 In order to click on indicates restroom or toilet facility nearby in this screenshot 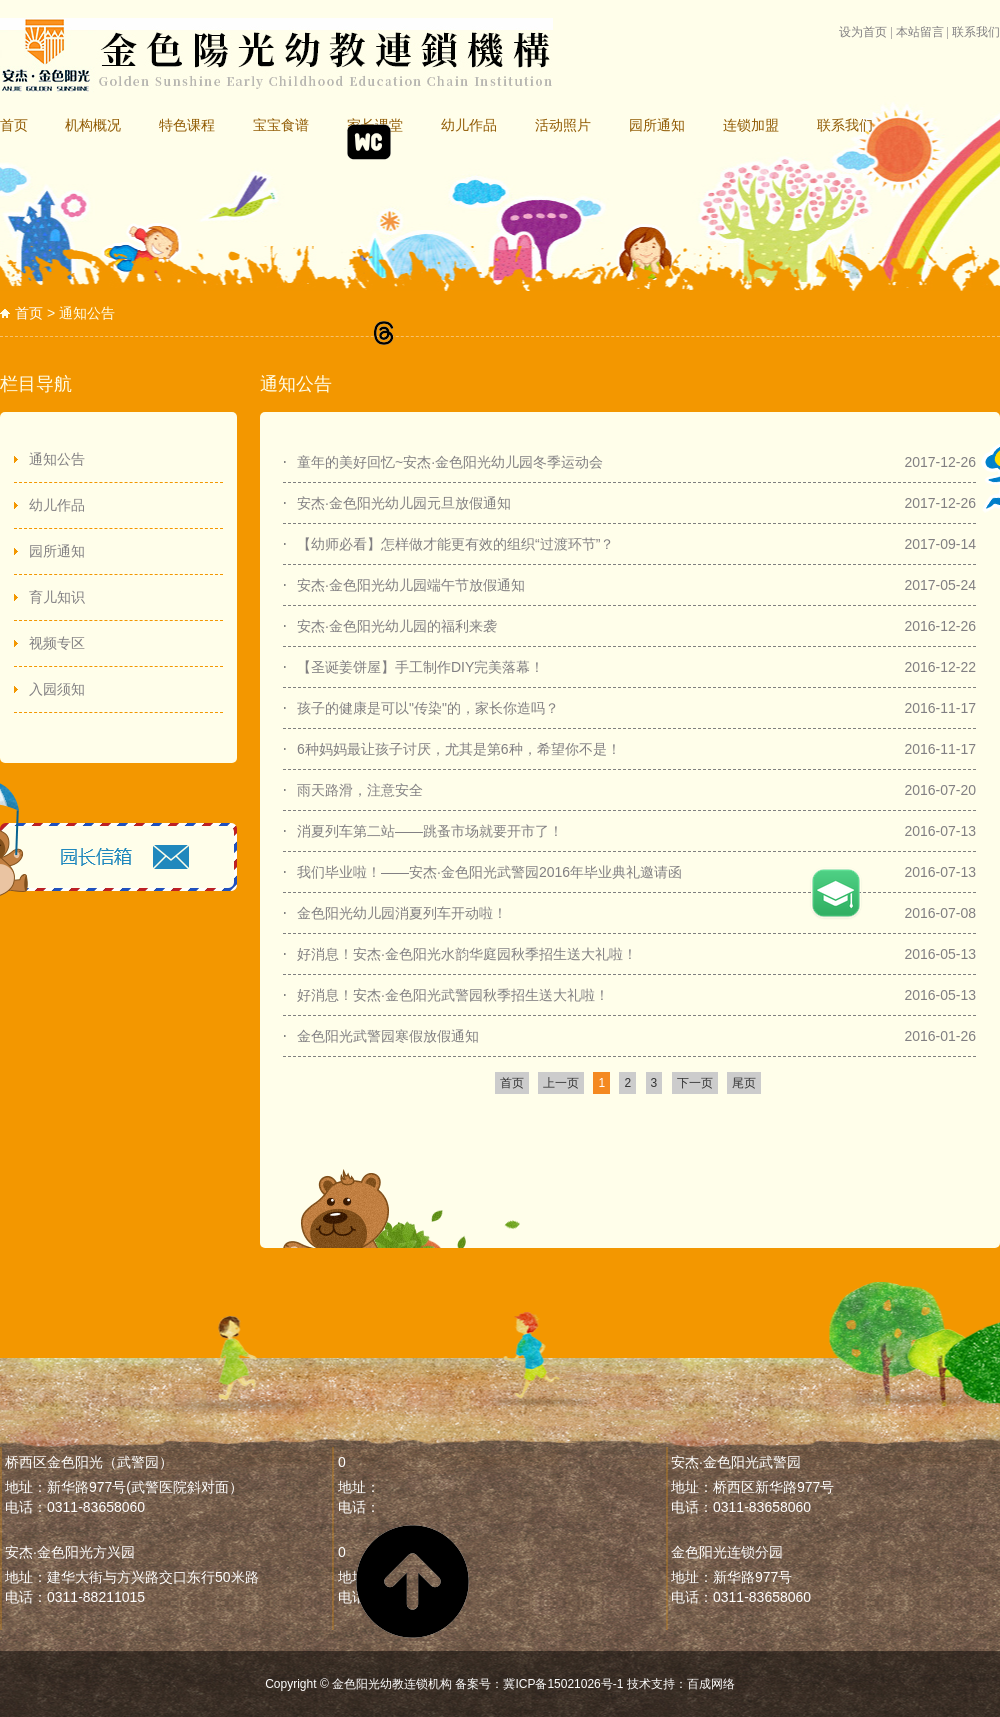, I will do `click(369, 142)`.